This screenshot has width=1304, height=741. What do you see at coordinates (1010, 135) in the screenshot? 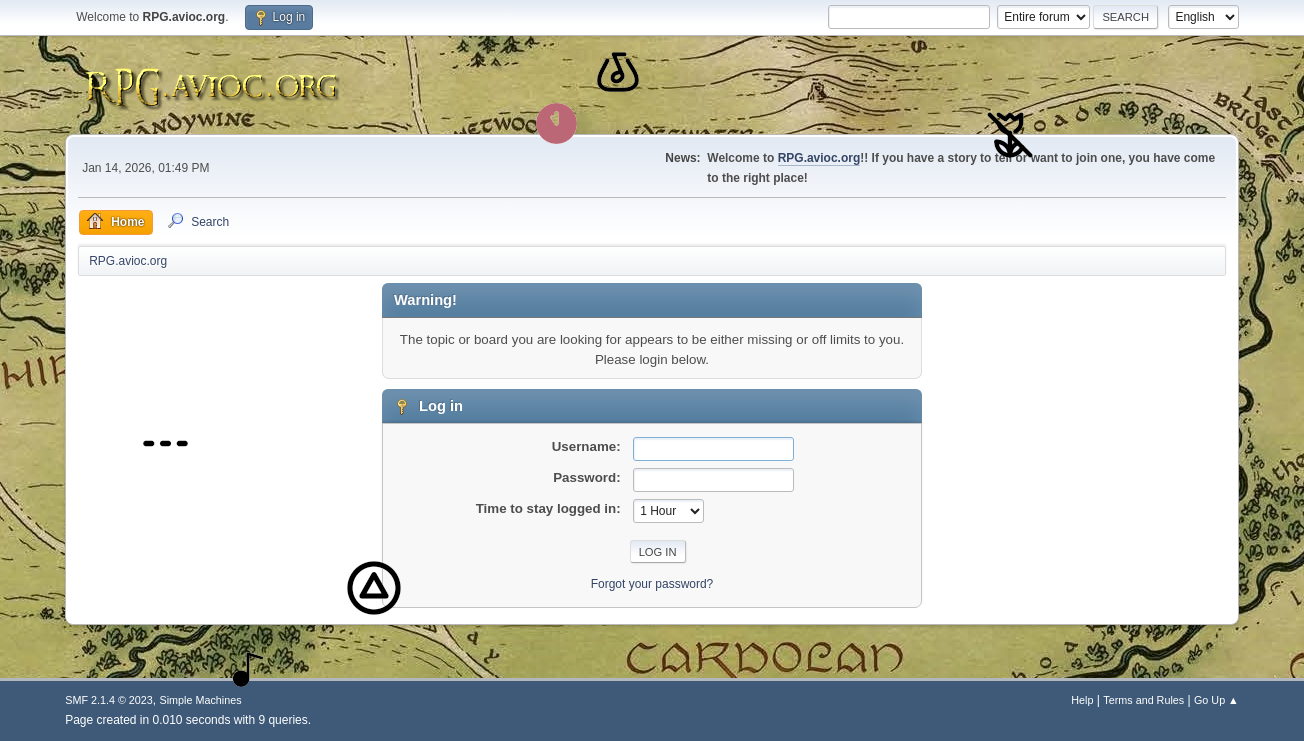
I see `disable macro or close-up camera mode` at bounding box center [1010, 135].